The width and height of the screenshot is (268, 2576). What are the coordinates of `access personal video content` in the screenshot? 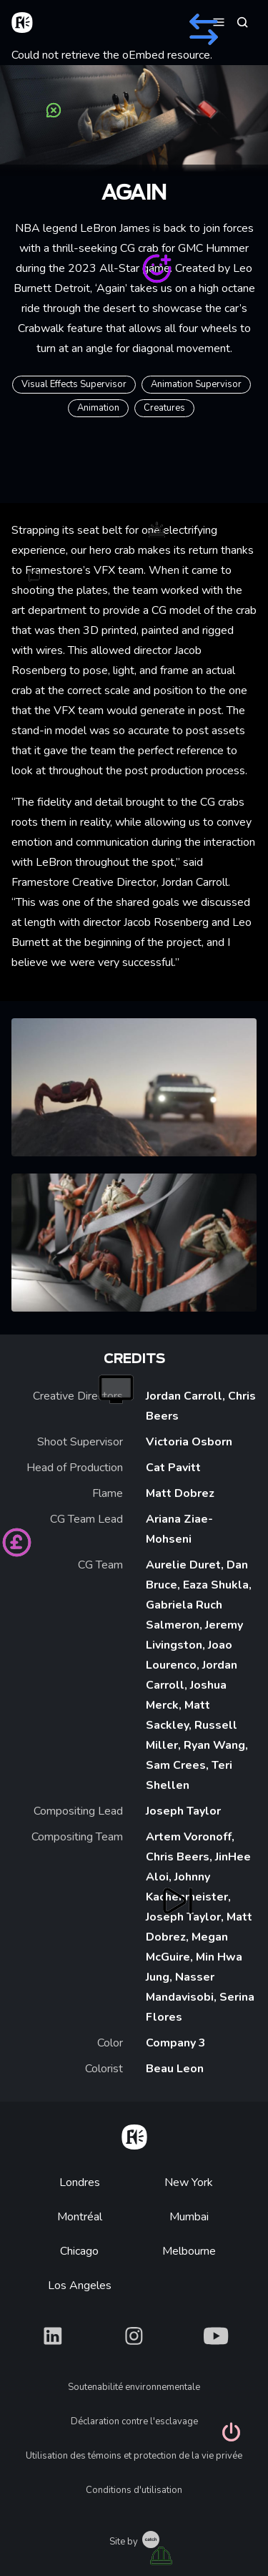 It's located at (116, 1389).